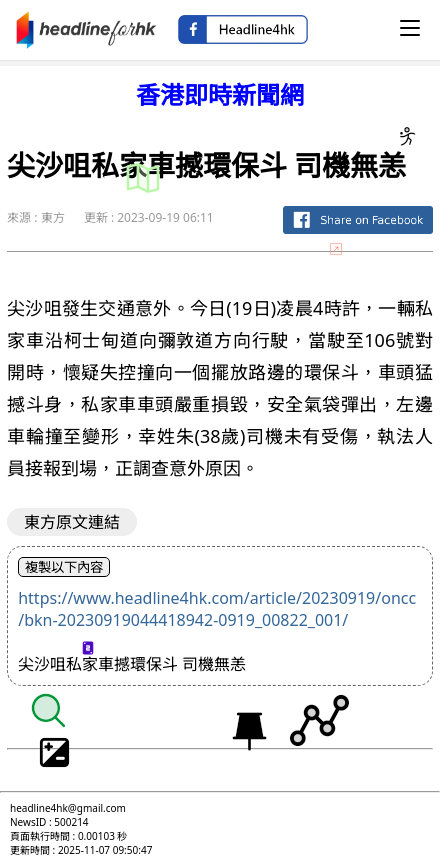 Image resolution: width=440 pixels, height=857 pixels. Describe the element at coordinates (54, 752) in the screenshot. I see `adjust photo exposure settings` at that location.